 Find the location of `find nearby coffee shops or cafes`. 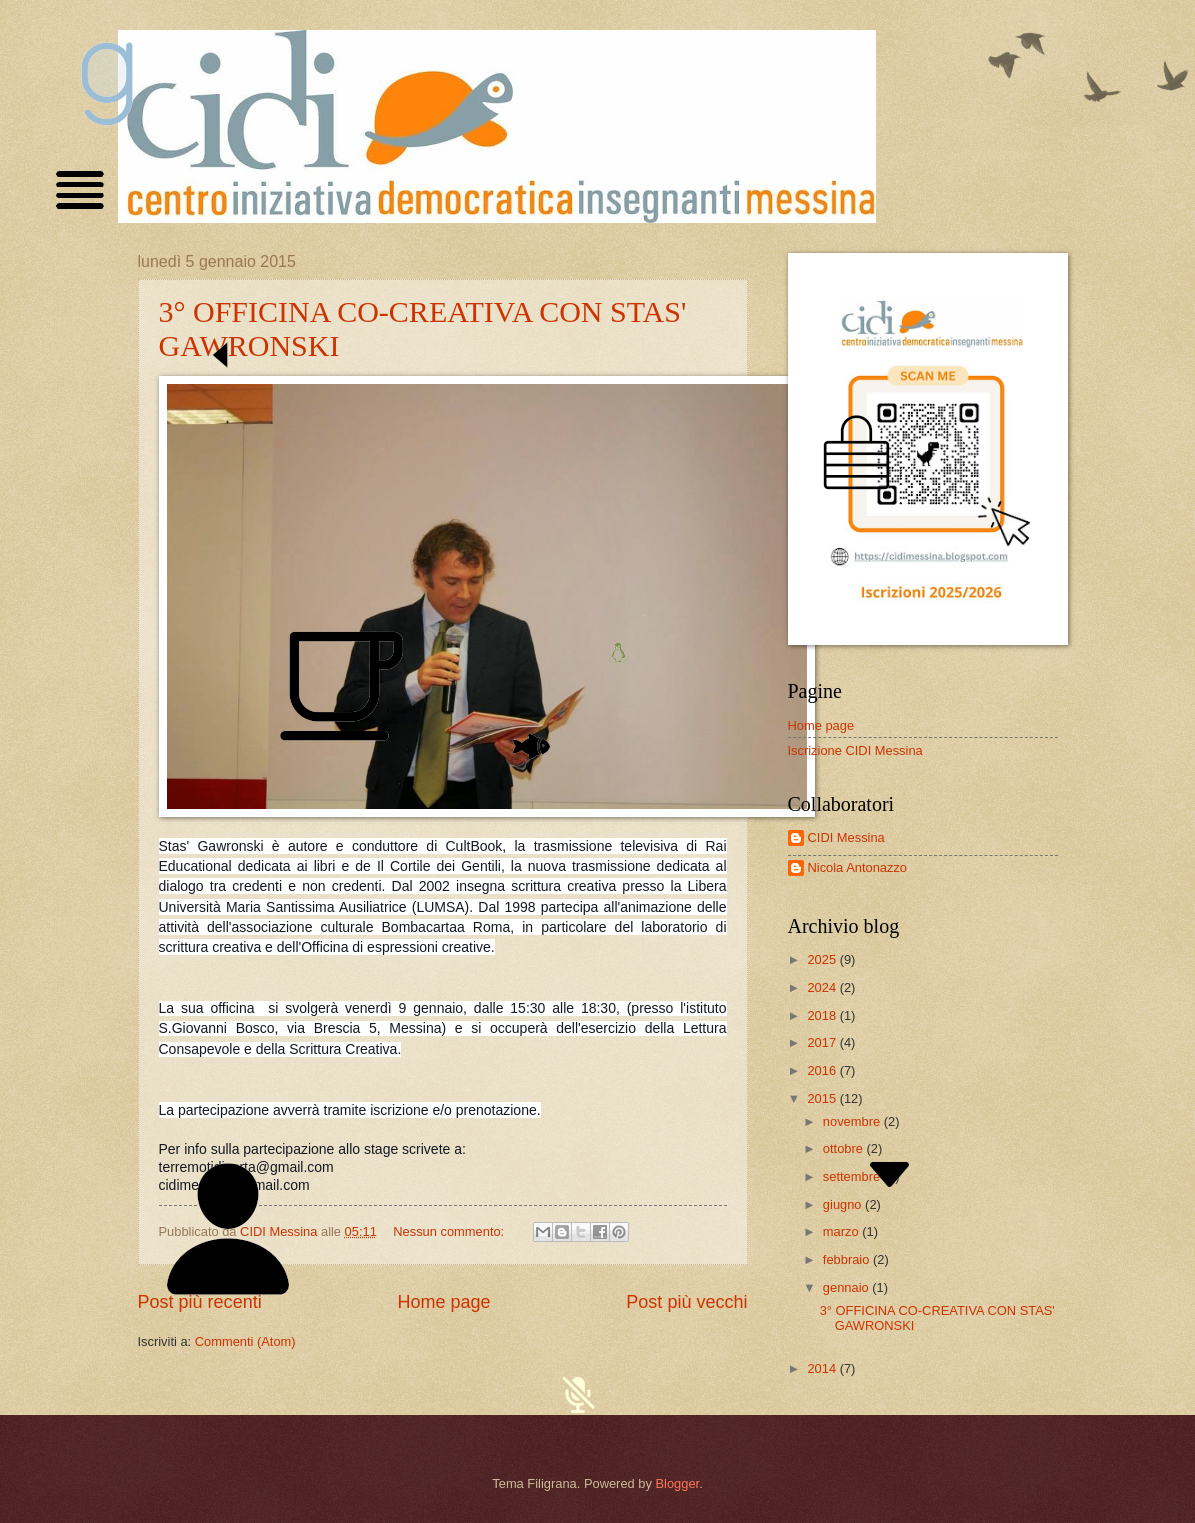

find nearby coffee shops or cafes is located at coordinates (341, 688).